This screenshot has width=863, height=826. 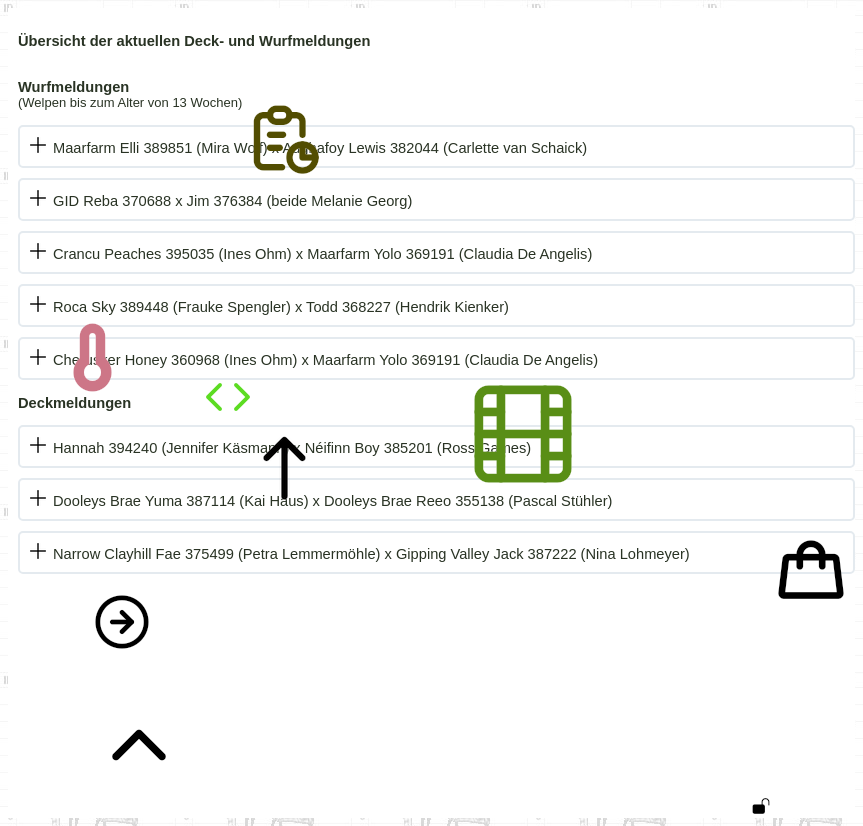 What do you see at coordinates (228, 397) in the screenshot?
I see `view or edit source code` at bounding box center [228, 397].